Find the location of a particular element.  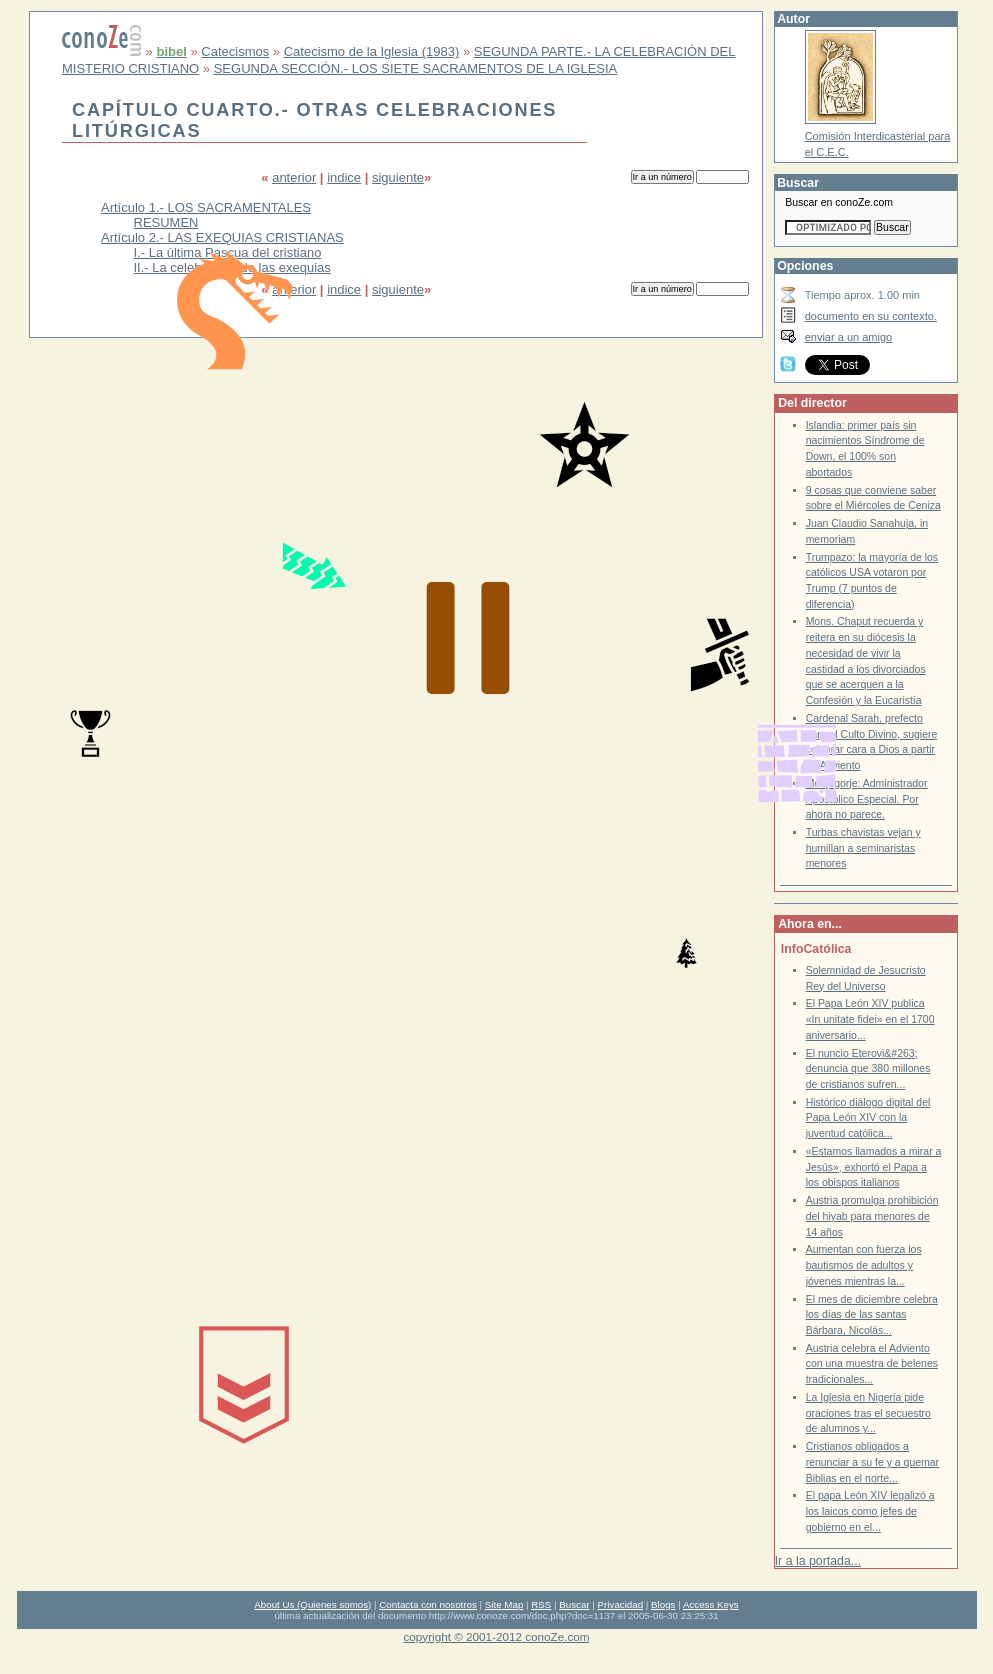

indicates a forest or nature area on a map is located at coordinates (687, 953).